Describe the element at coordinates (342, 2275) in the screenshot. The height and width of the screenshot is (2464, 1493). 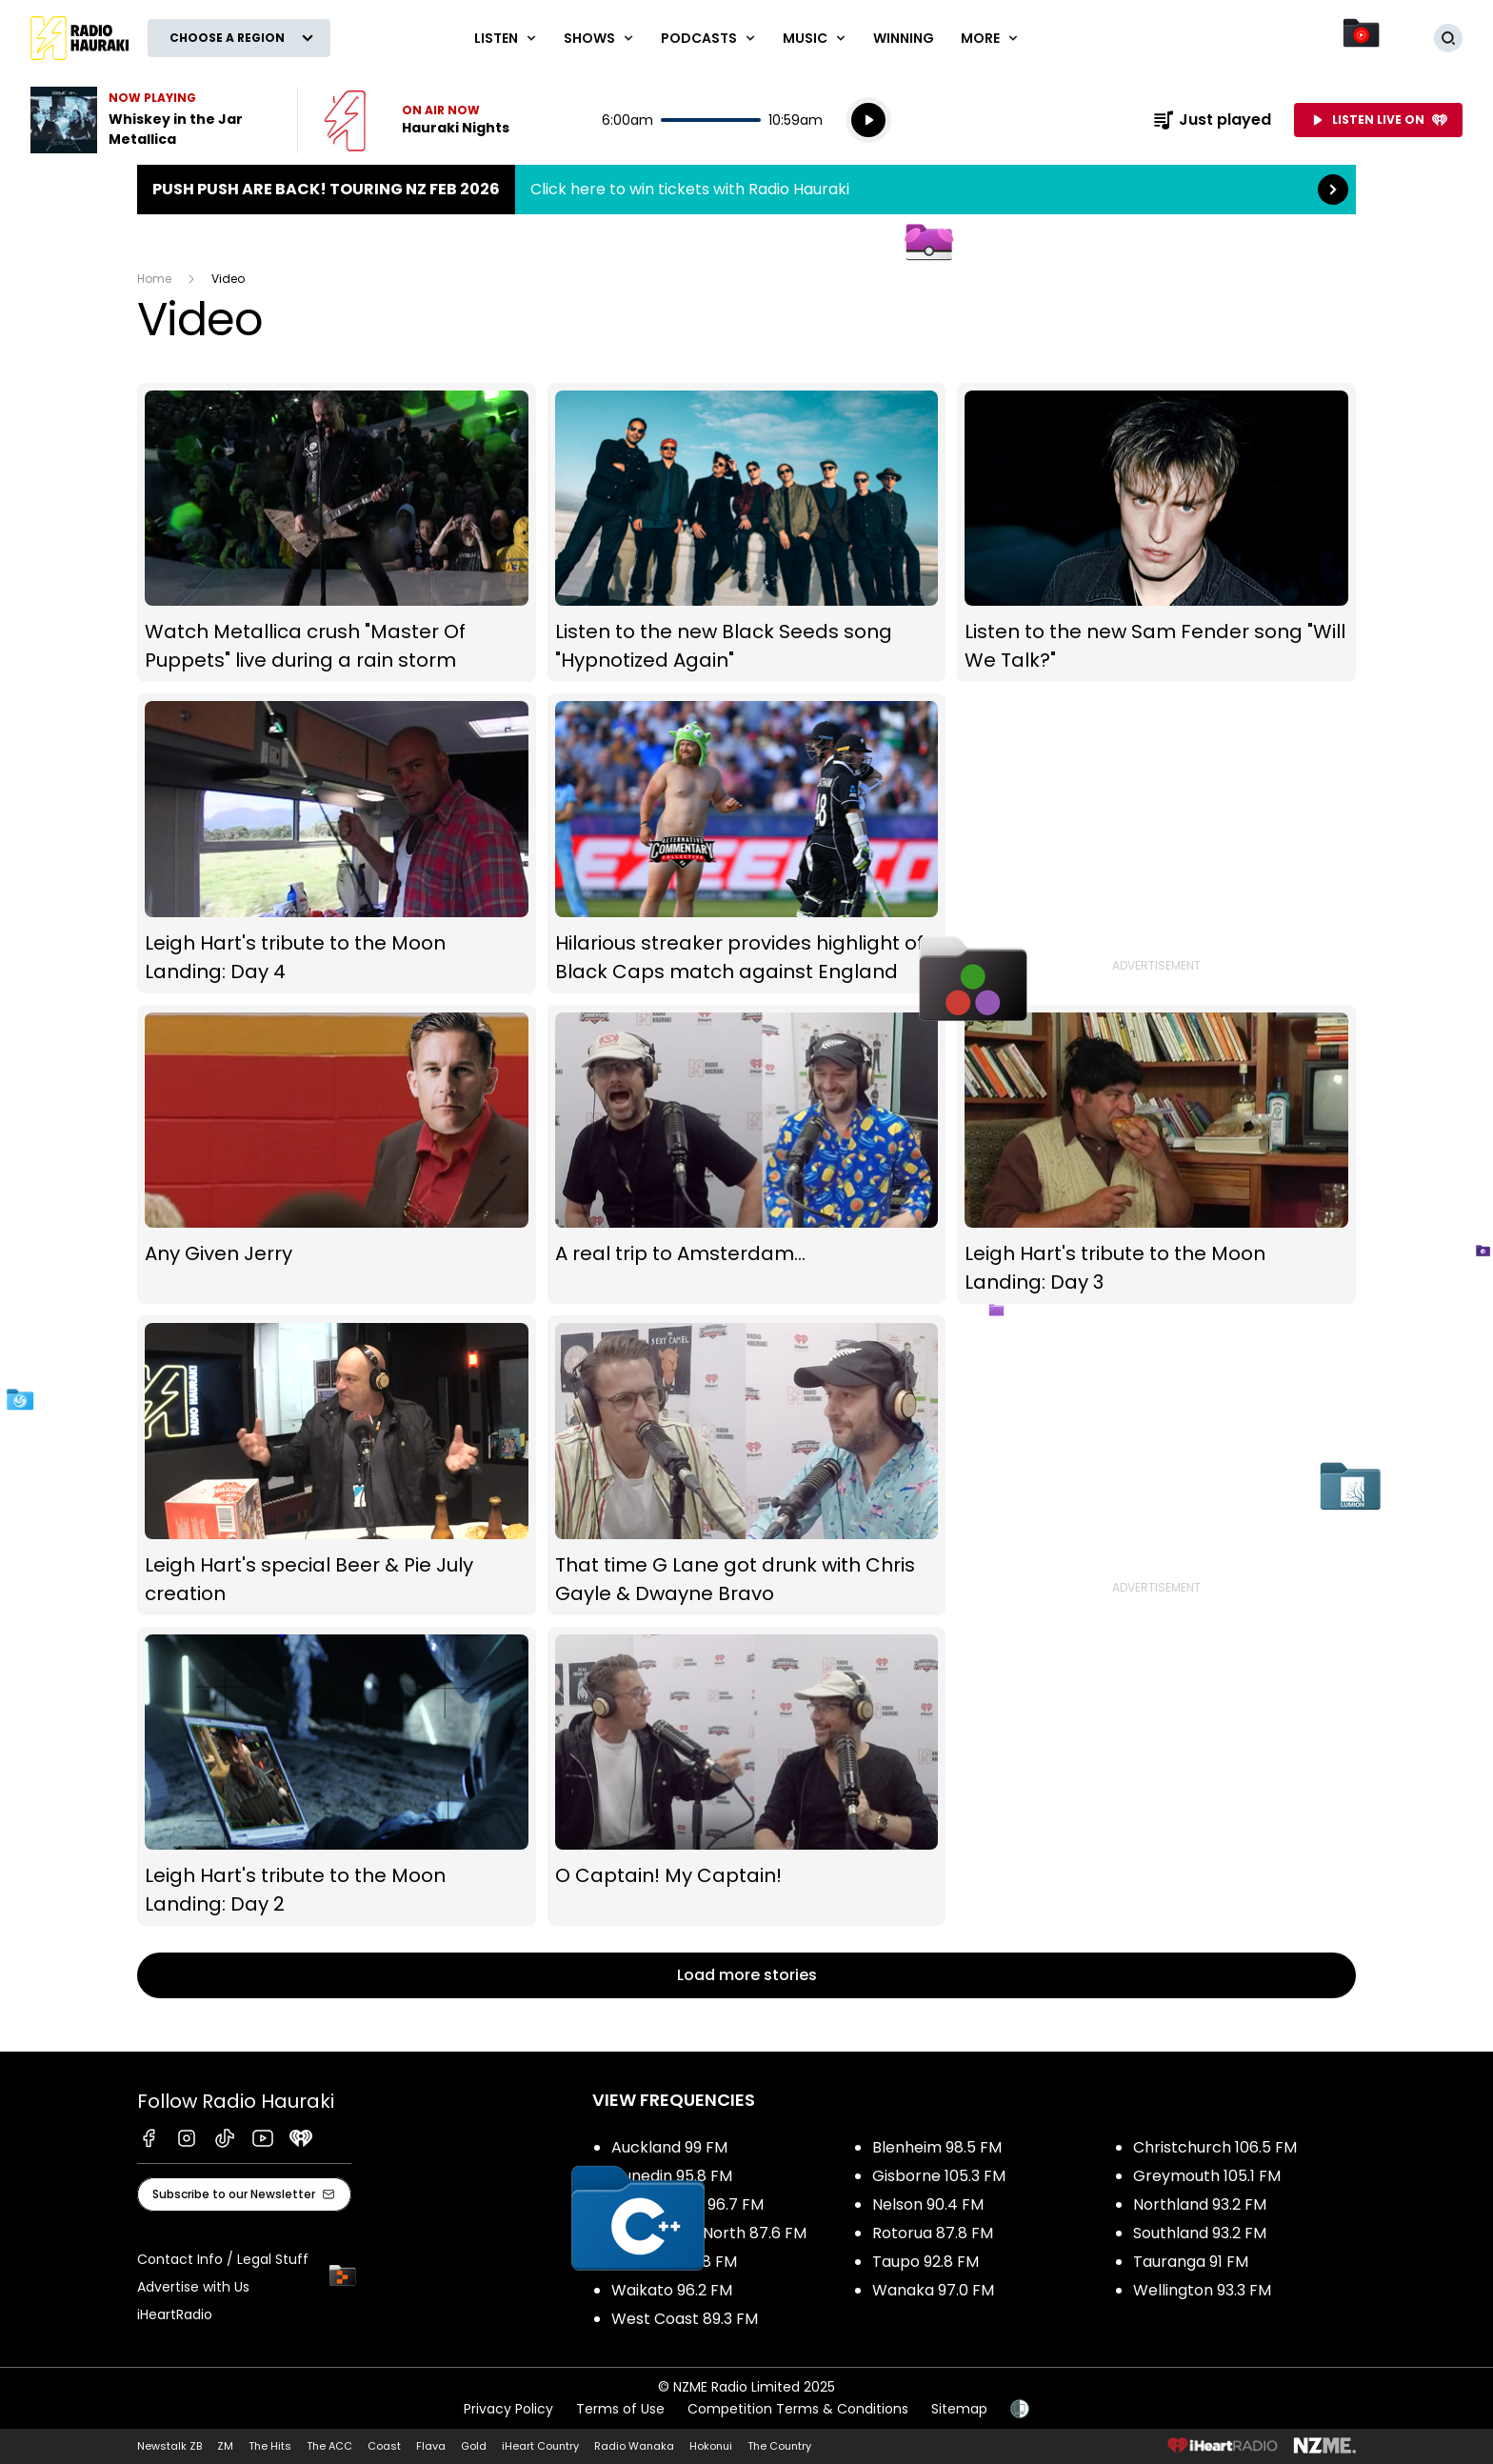
I see `open replit project folder` at that location.